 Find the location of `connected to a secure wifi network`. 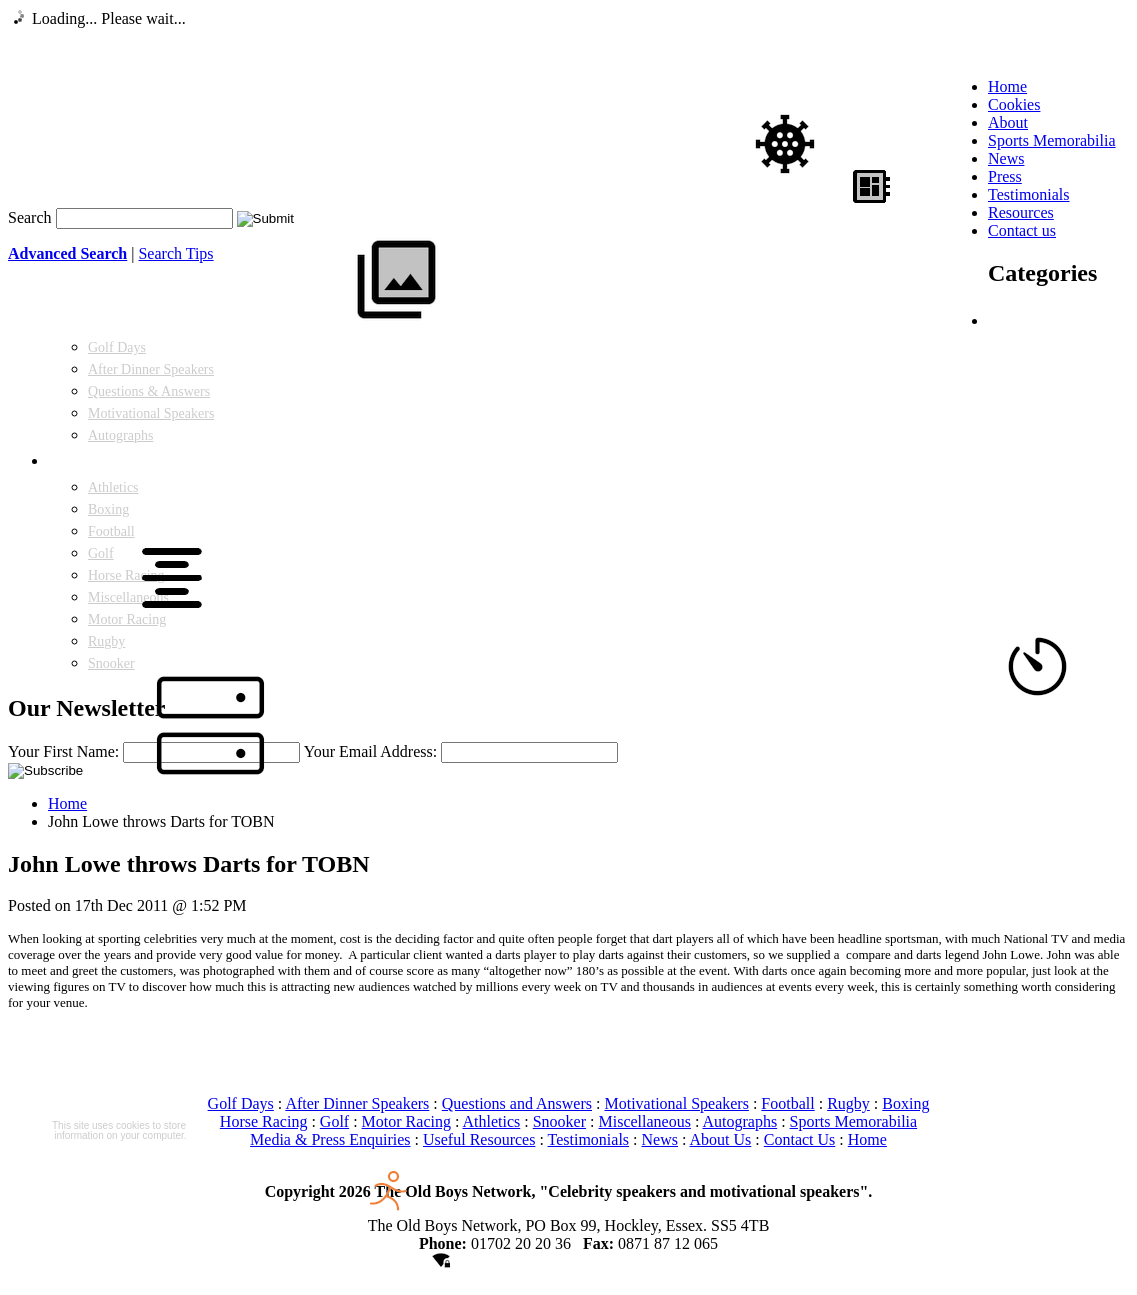

connected to a secure wifi network is located at coordinates (441, 1260).